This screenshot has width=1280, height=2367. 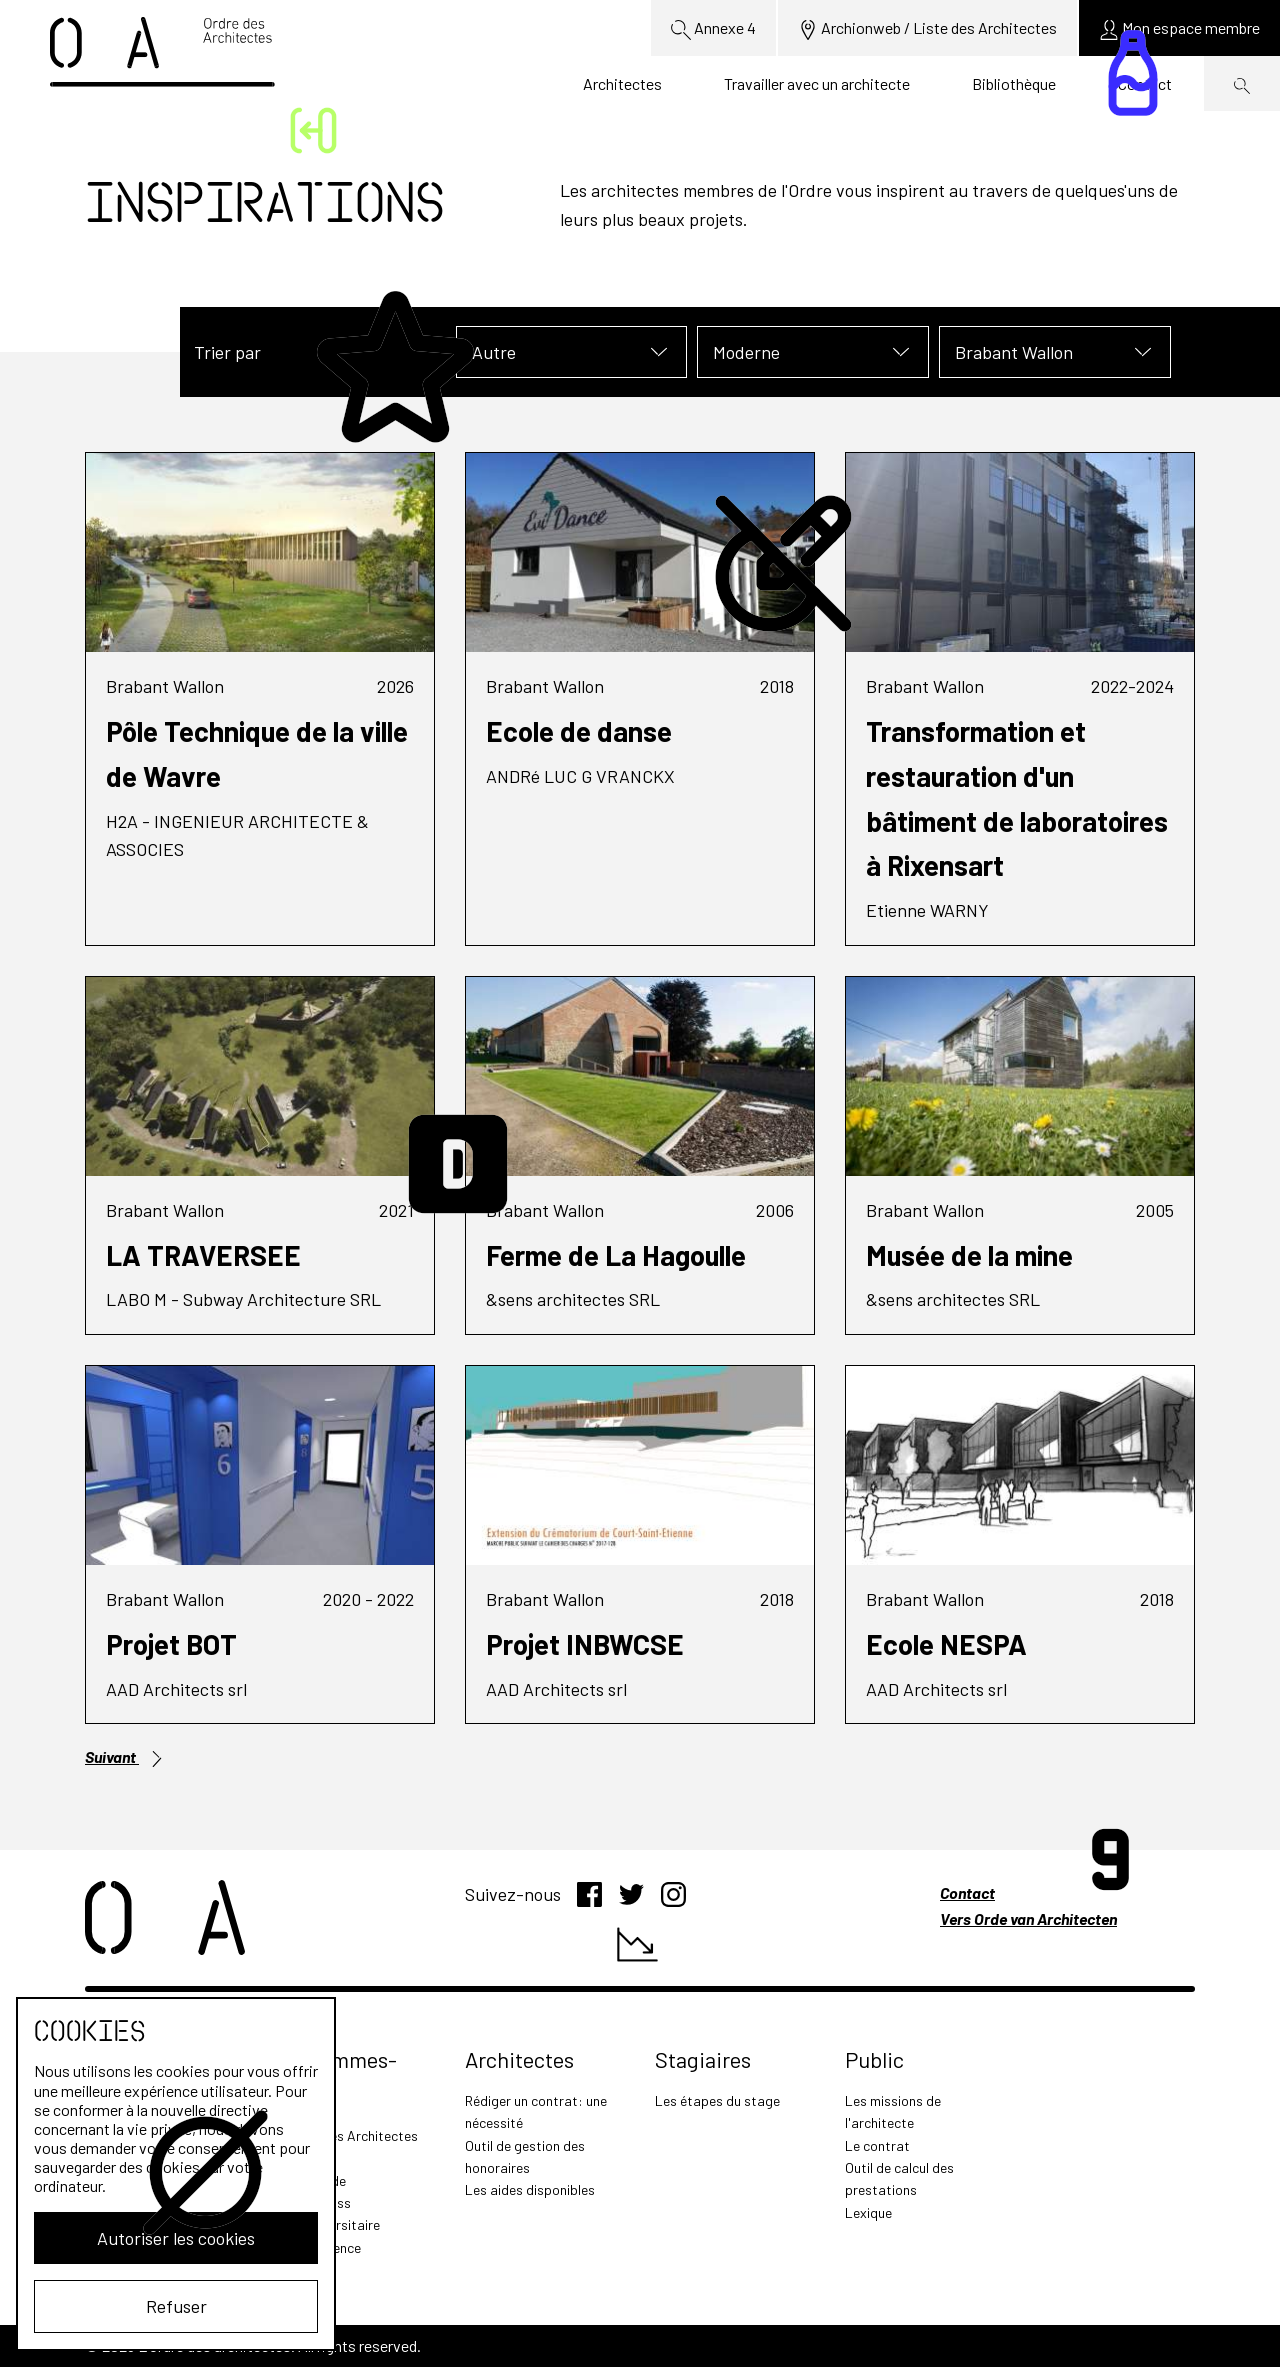 What do you see at coordinates (1133, 75) in the screenshot?
I see `view beverage or drink options` at bounding box center [1133, 75].